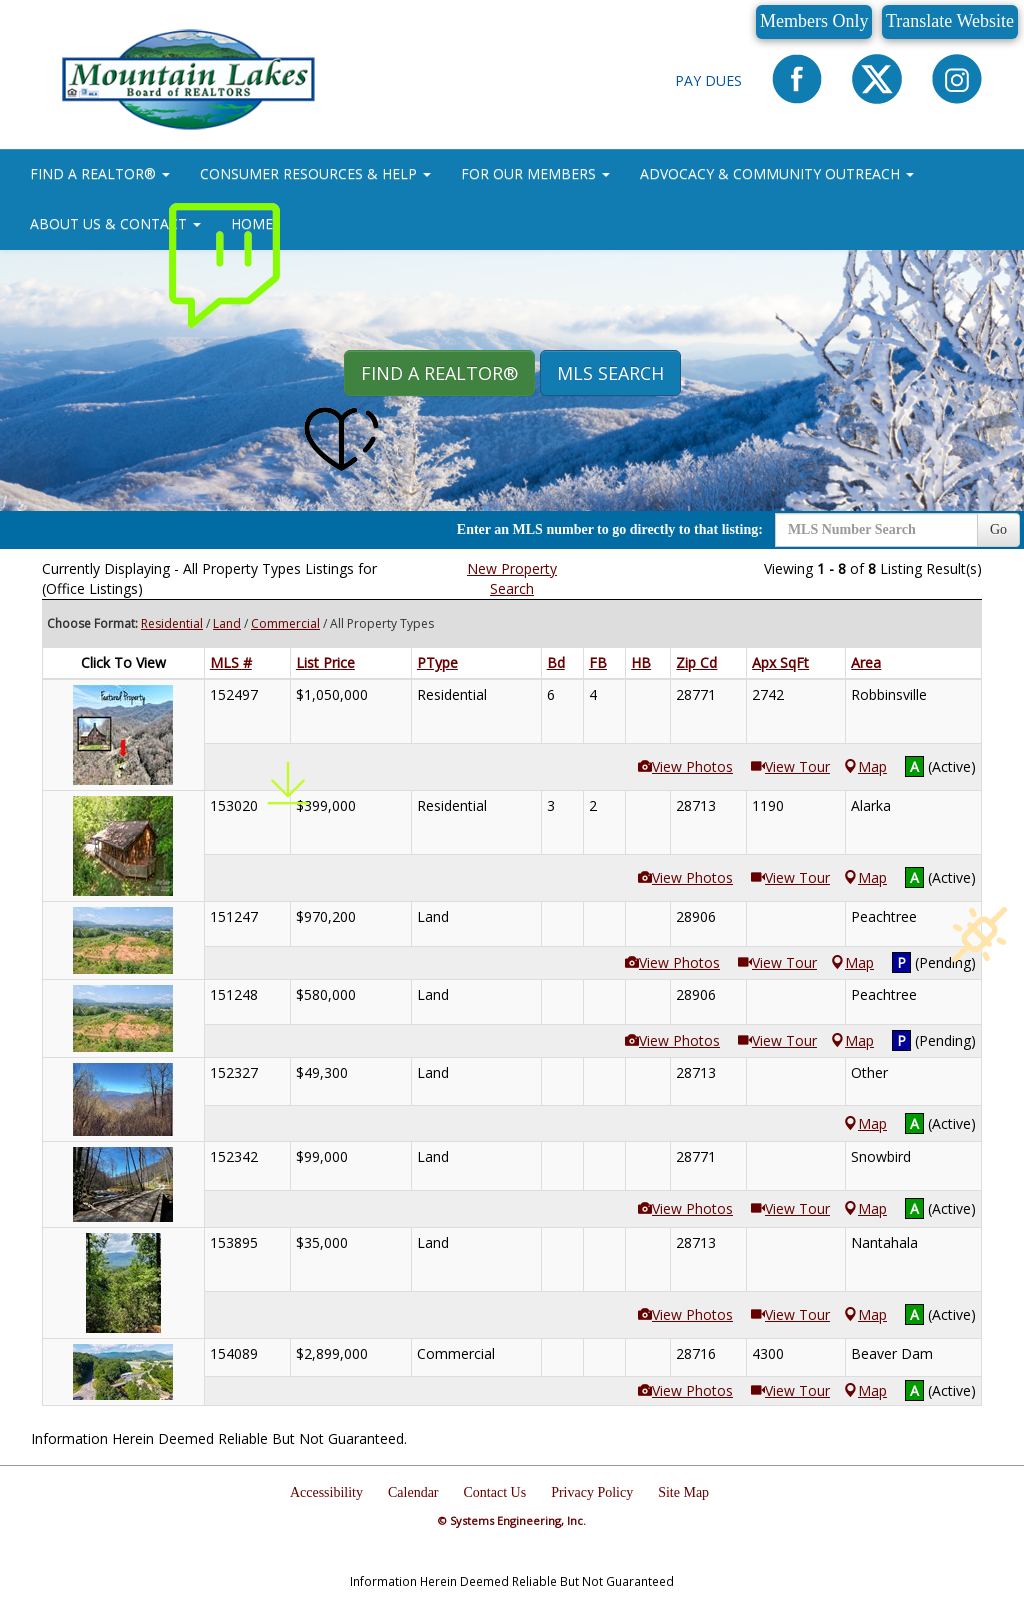 The image size is (1024, 1600). I want to click on indicates partial like or favorite status, so click(341, 436).